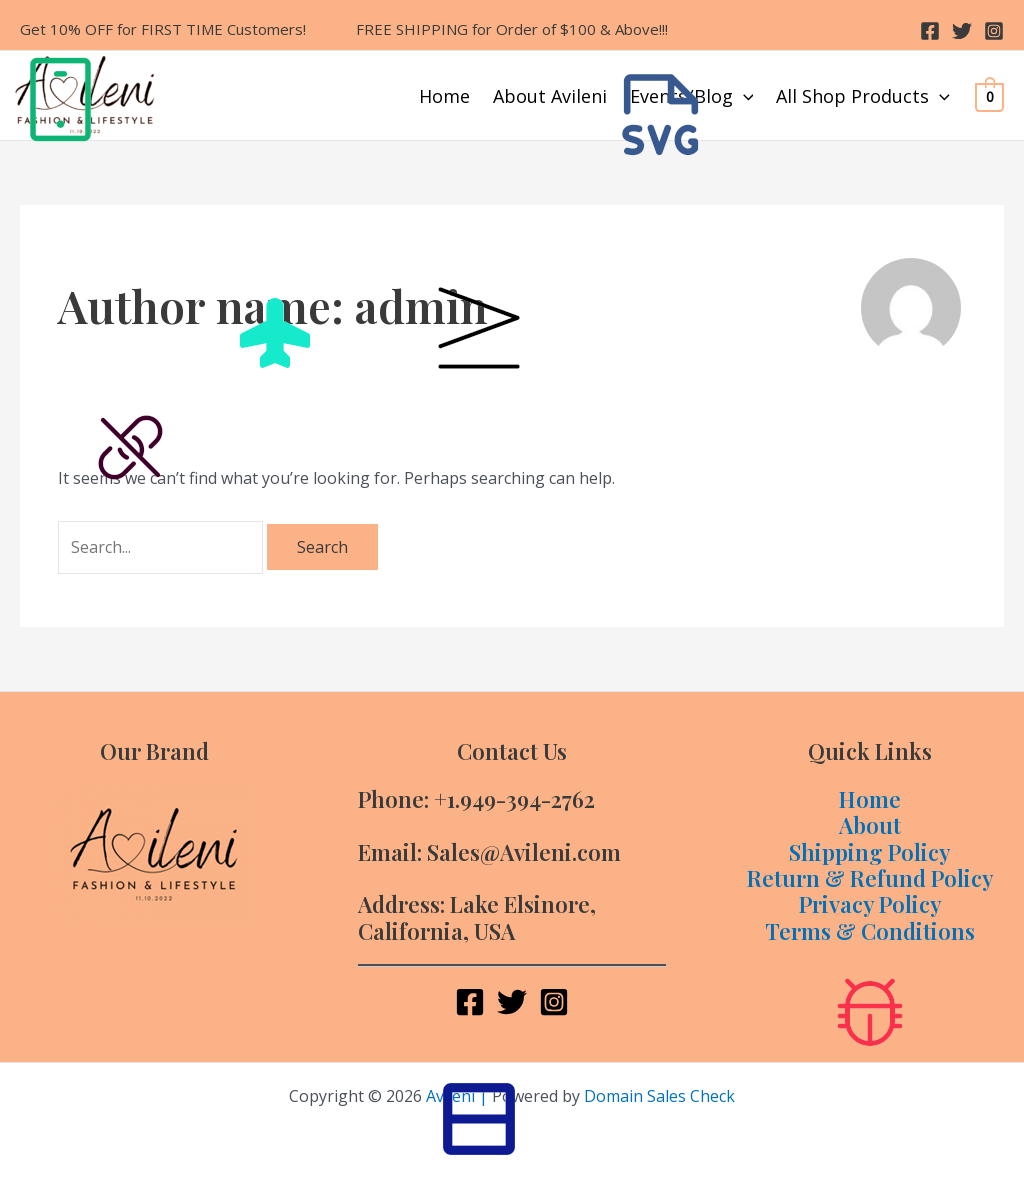 The height and width of the screenshot is (1183, 1024). Describe the element at coordinates (130, 447) in the screenshot. I see `unlink or disconnect a linked item` at that location.